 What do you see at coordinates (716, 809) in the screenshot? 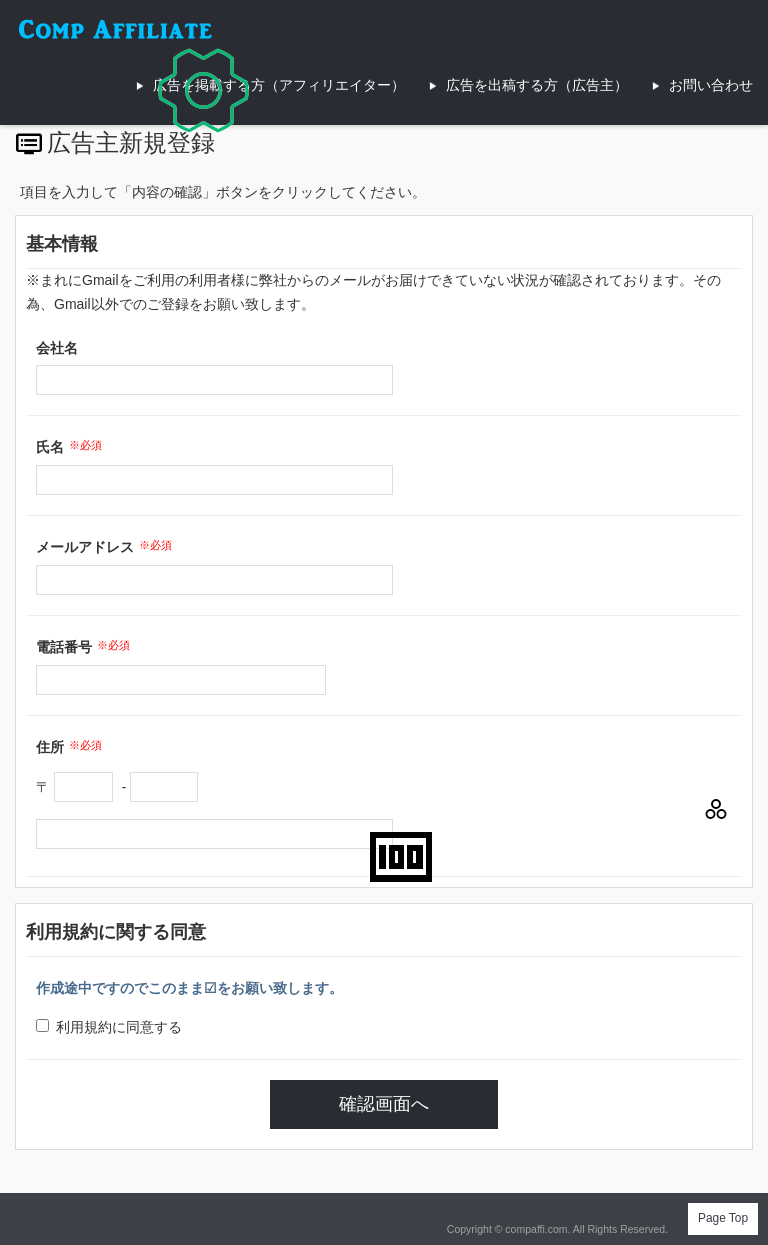
I see `view connected groups or clusters` at bounding box center [716, 809].